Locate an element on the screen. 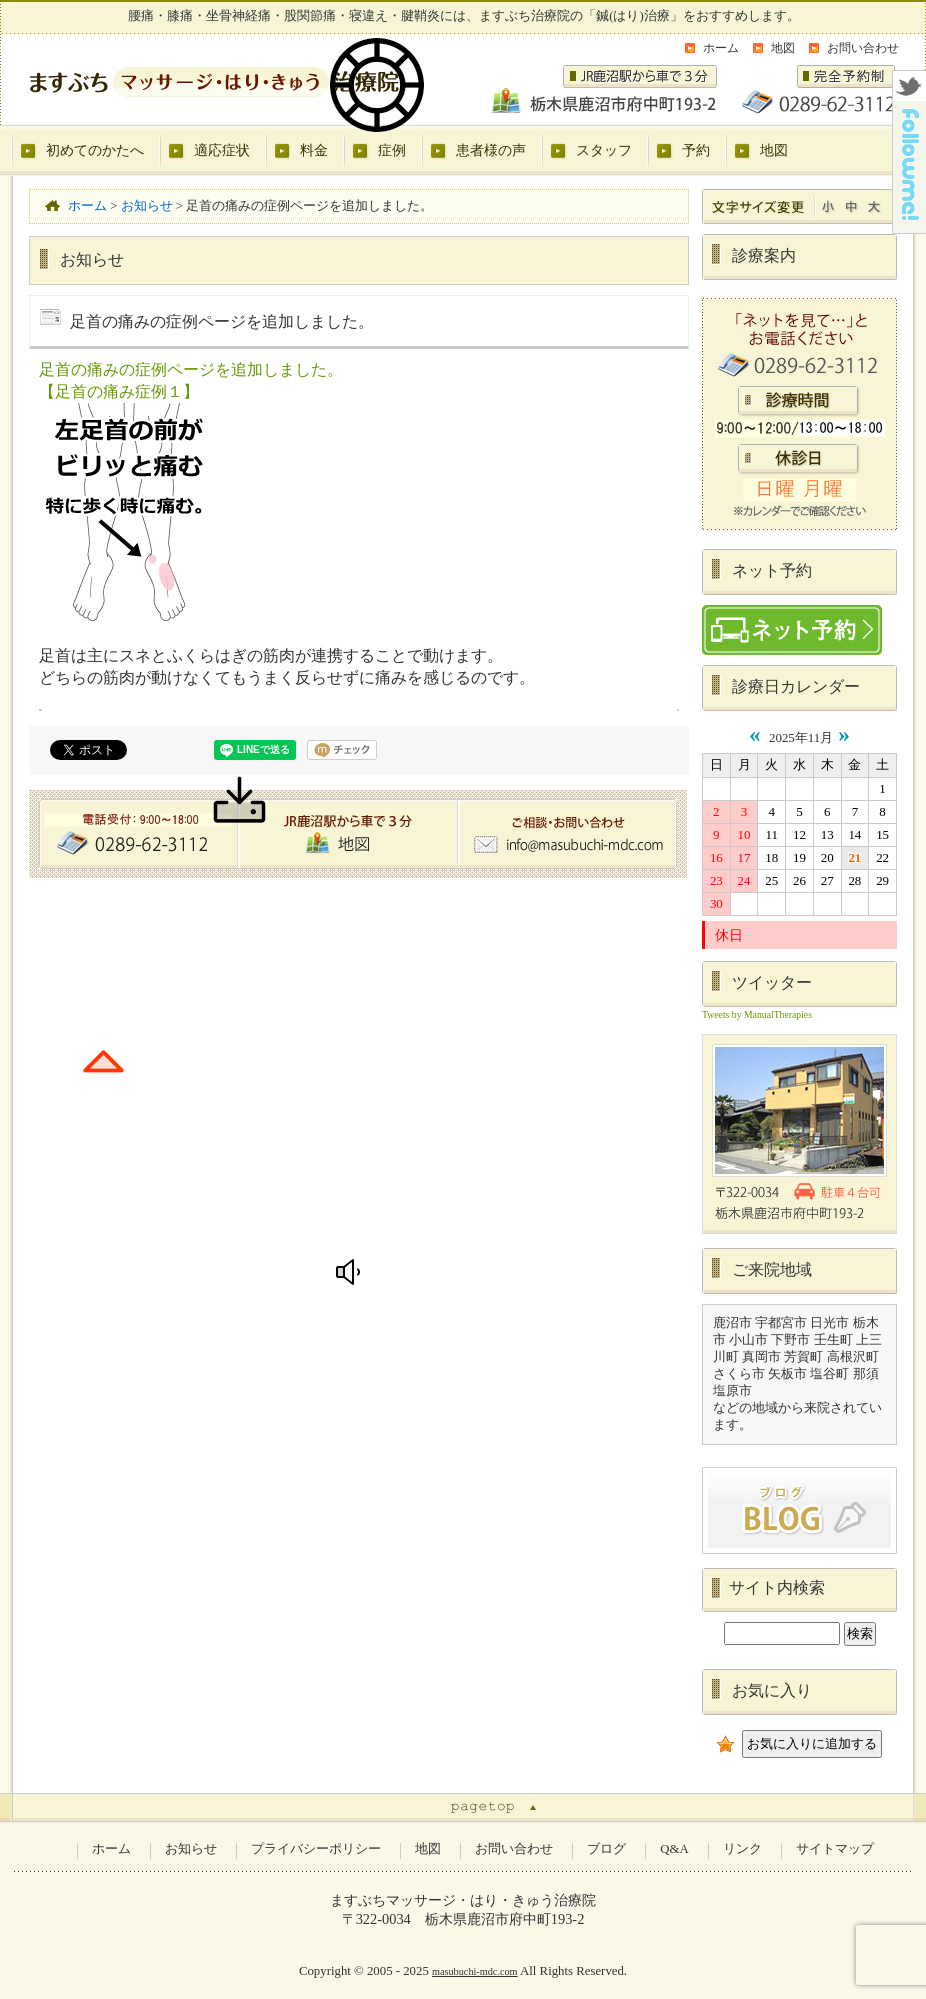 This screenshot has height=1999, width=926. volume set to low level is located at coordinates (350, 1272).